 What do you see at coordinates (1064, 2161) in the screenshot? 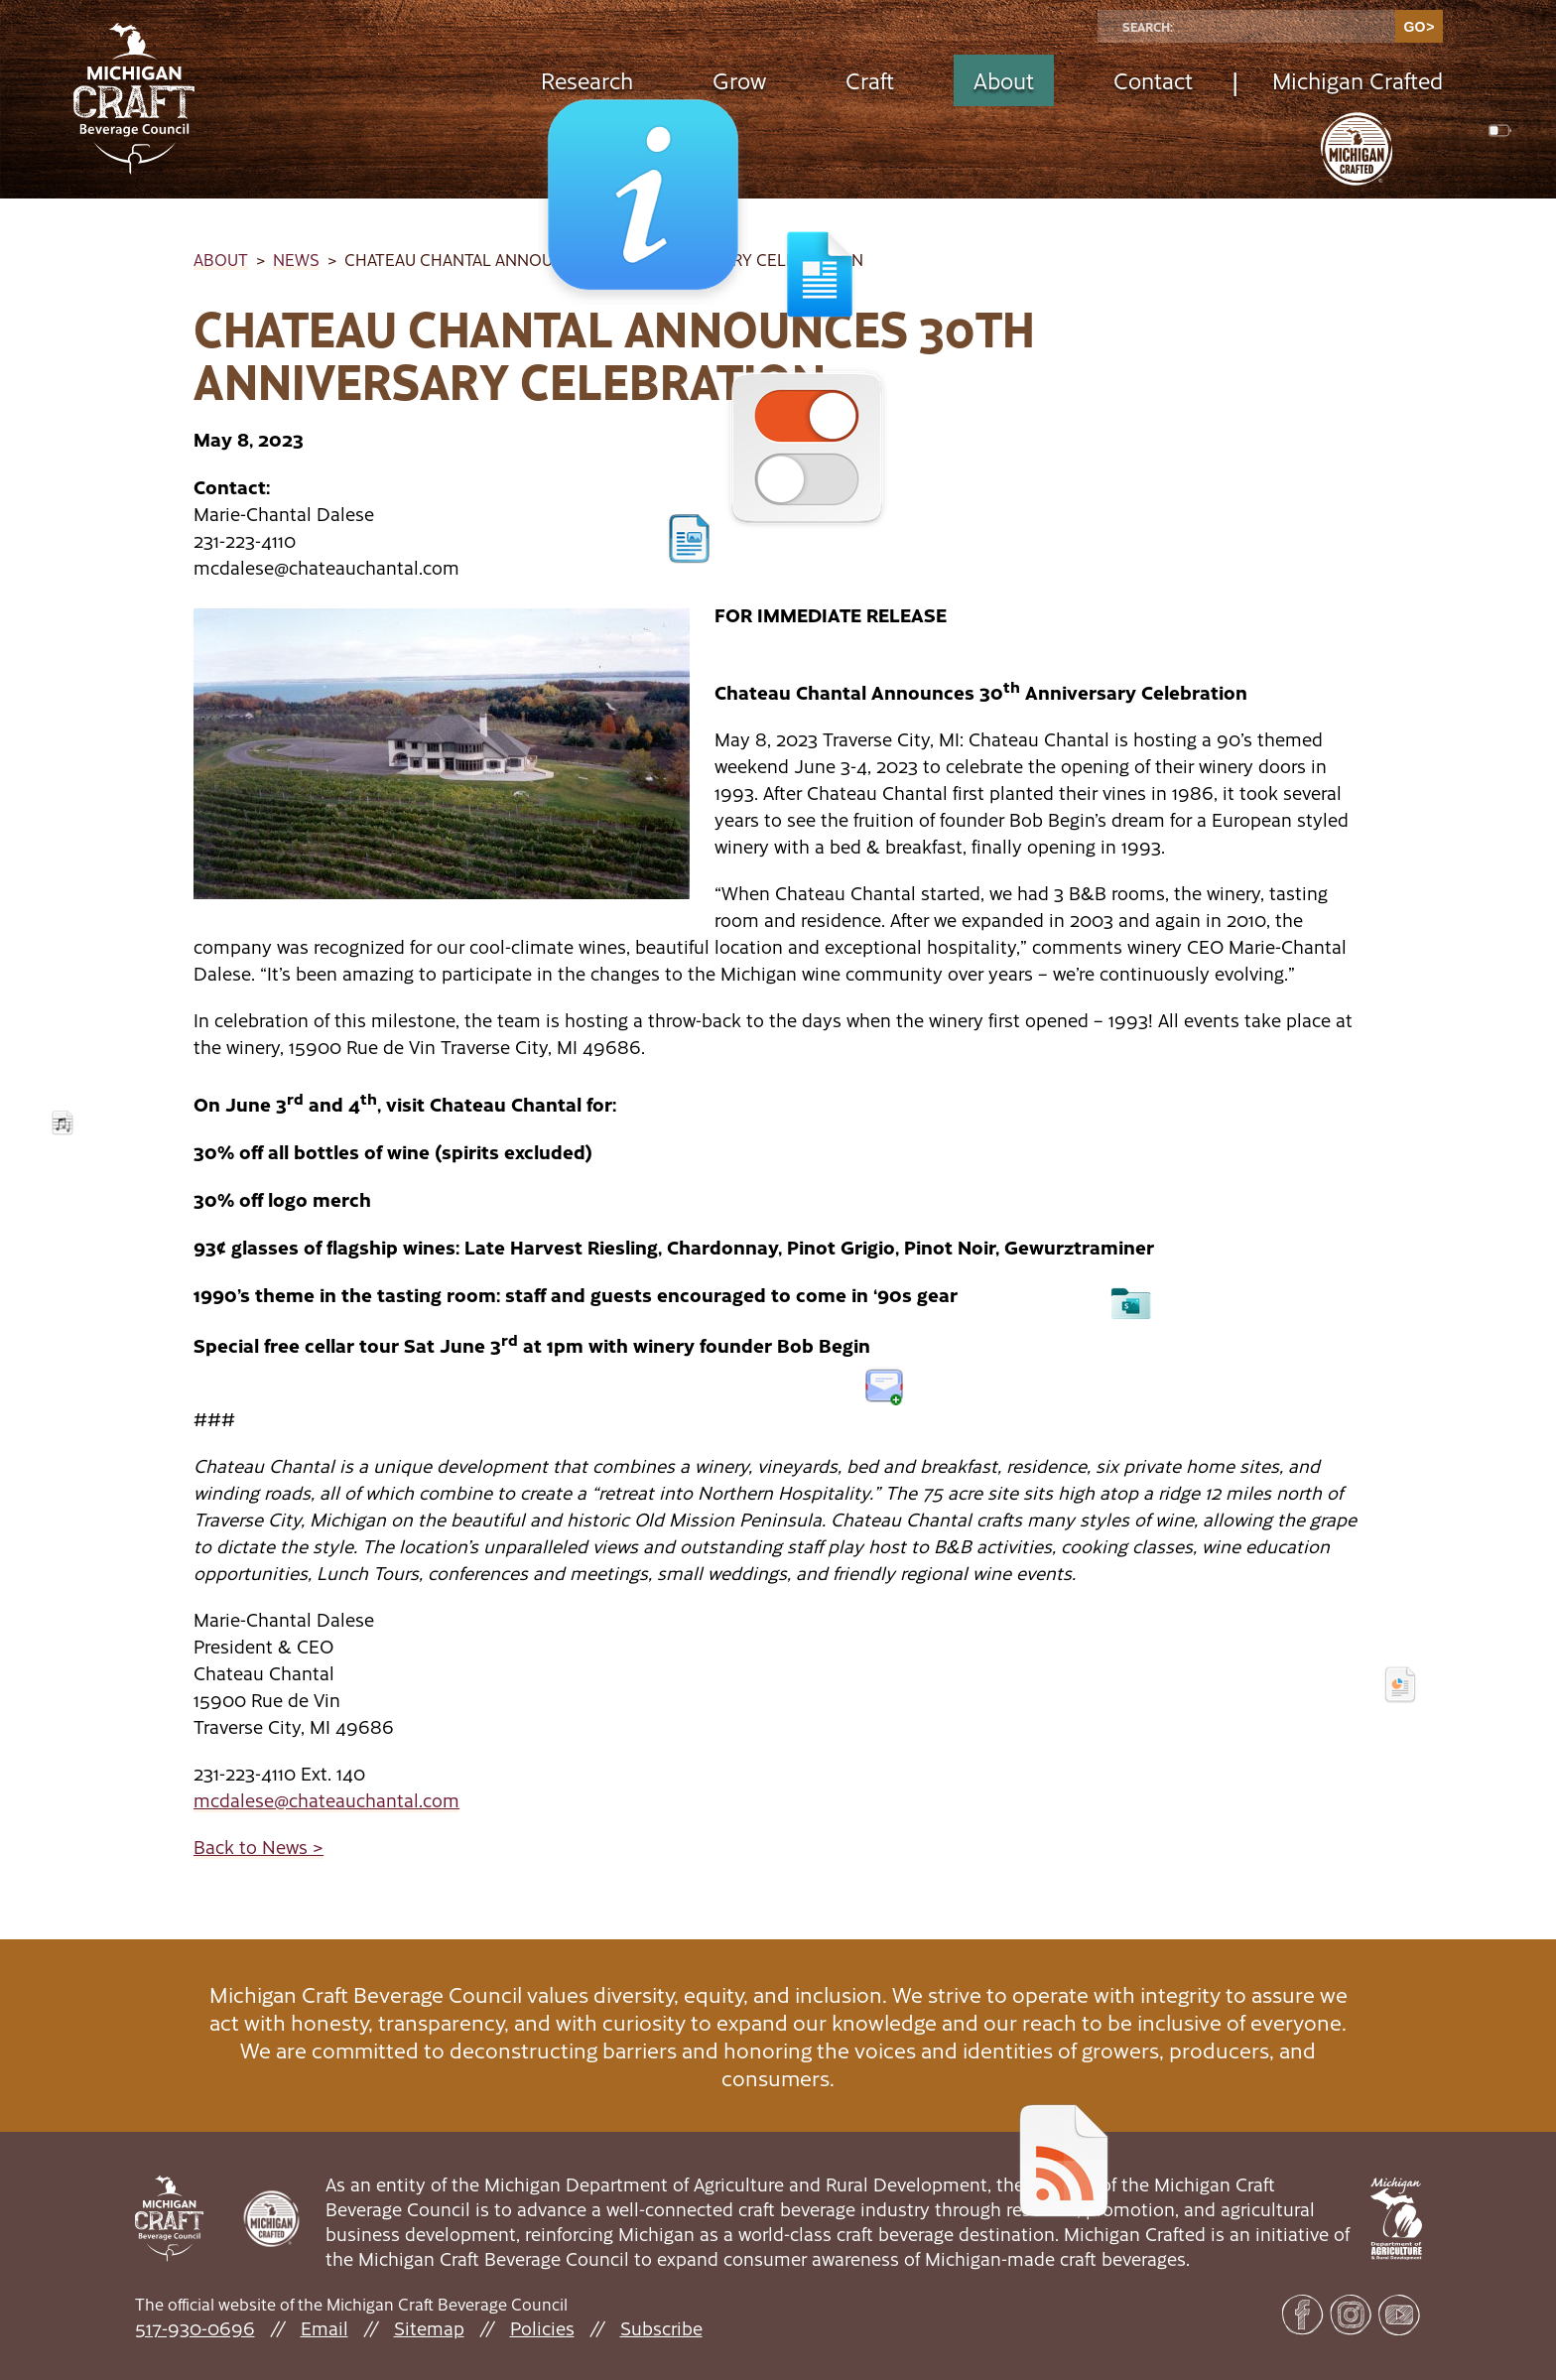
I see `an RSS feed file or subscription document` at bounding box center [1064, 2161].